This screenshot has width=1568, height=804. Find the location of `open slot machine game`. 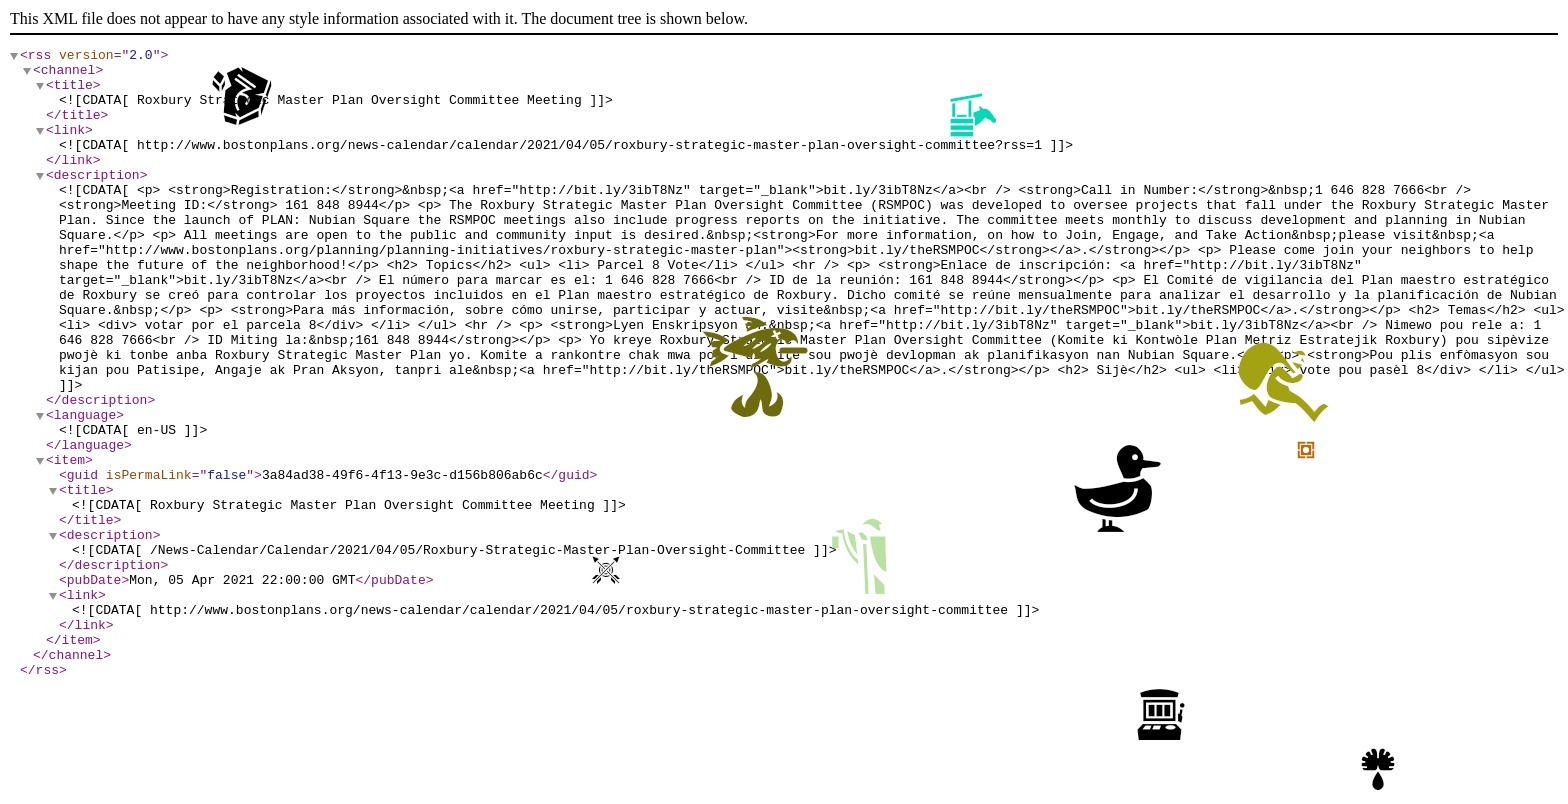

open slot machine game is located at coordinates (1159, 714).